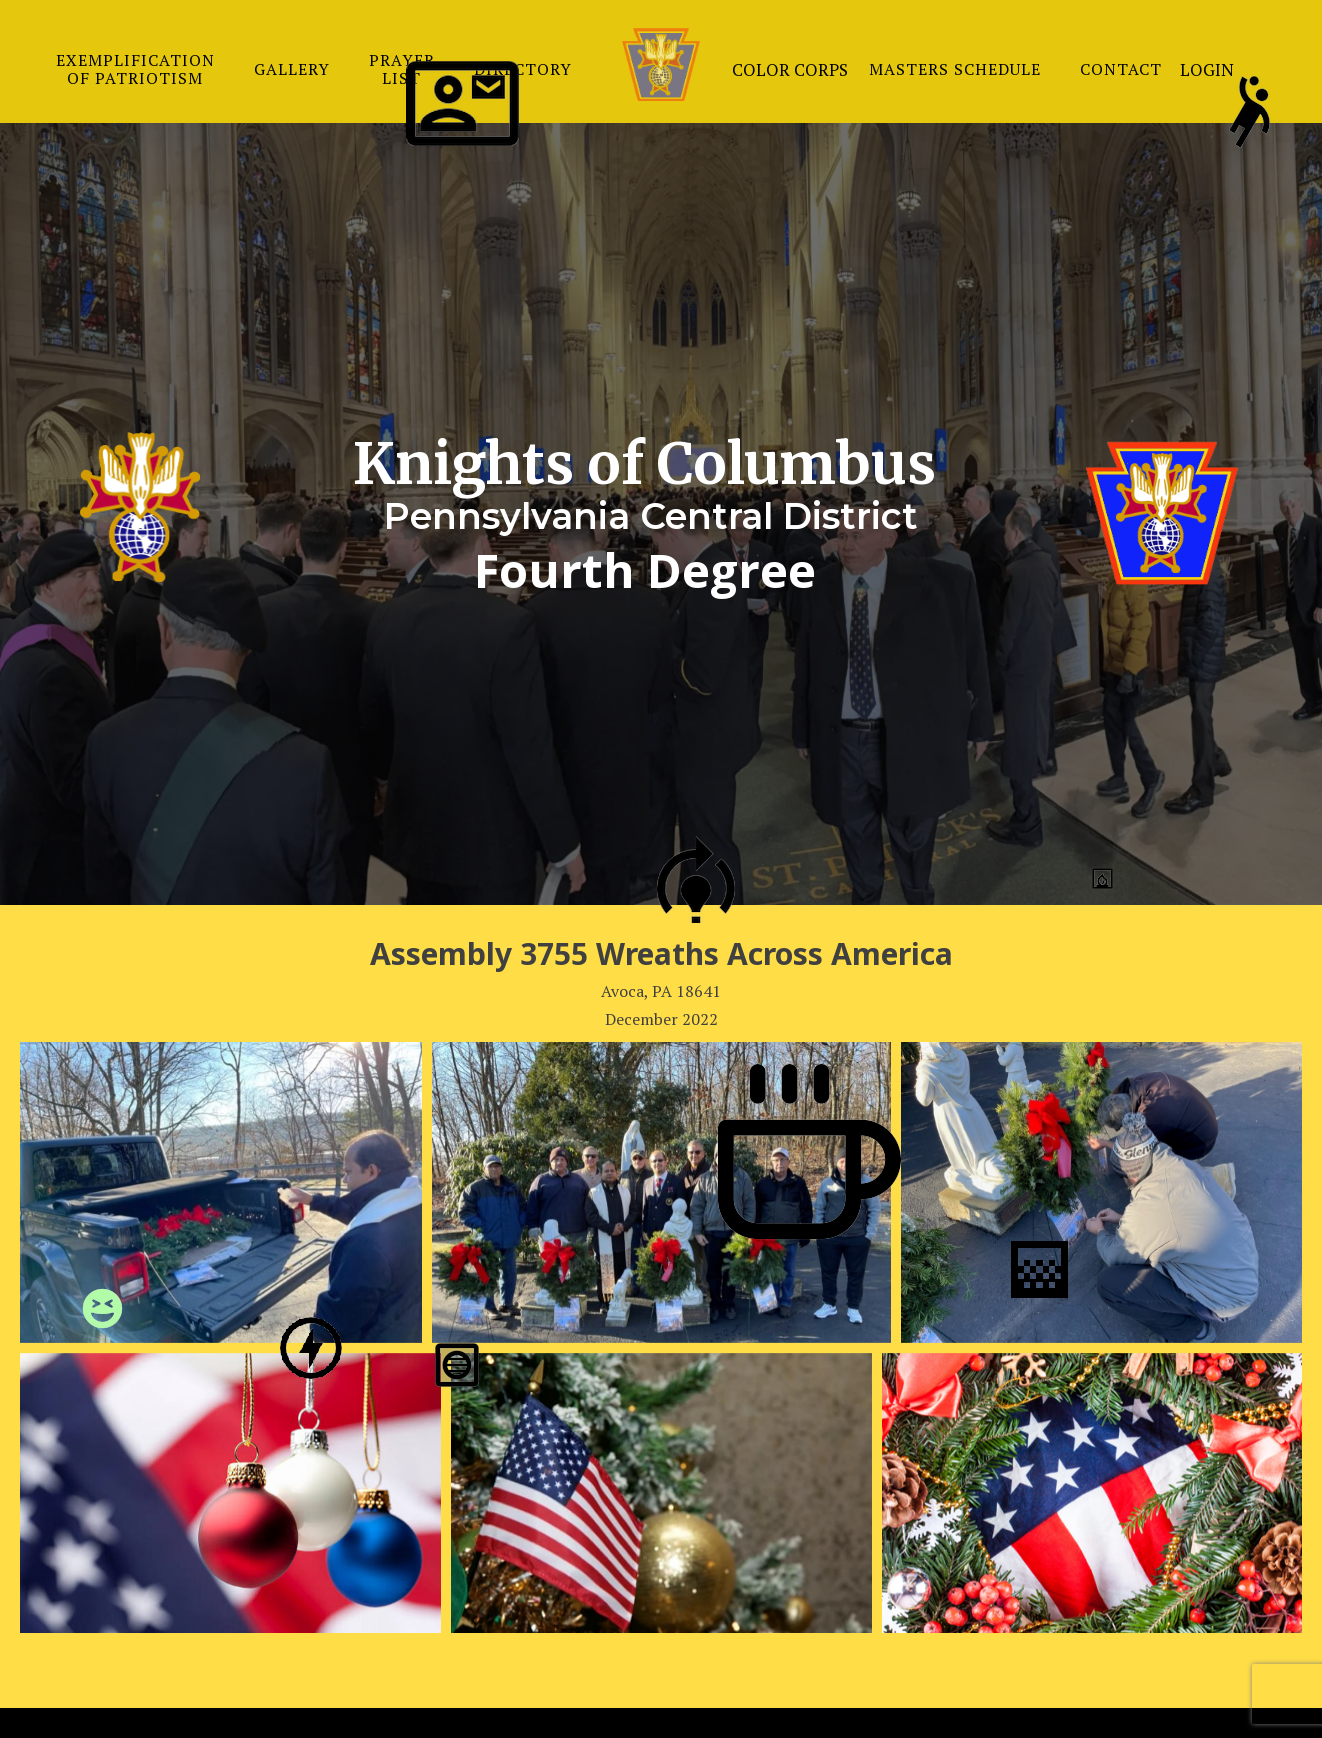 This screenshot has height=1738, width=1322. What do you see at coordinates (1039, 1269) in the screenshot?
I see `apply a gradient effect to an image` at bounding box center [1039, 1269].